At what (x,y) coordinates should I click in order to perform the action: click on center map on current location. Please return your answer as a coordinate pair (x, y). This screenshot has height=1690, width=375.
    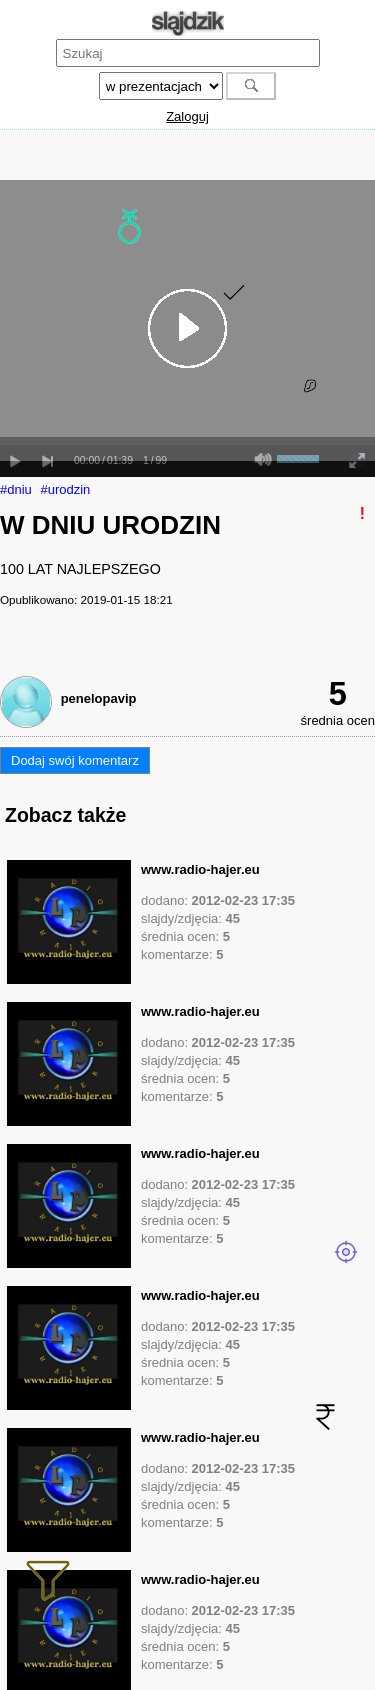
    Looking at the image, I should click on (346, 1252).